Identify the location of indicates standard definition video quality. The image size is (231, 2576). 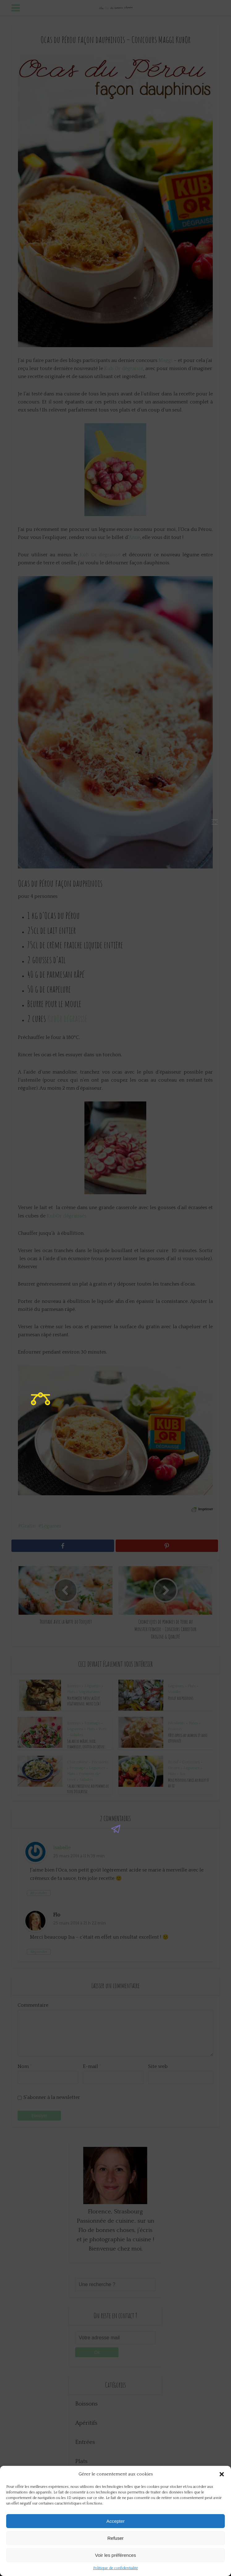
(215, 822).